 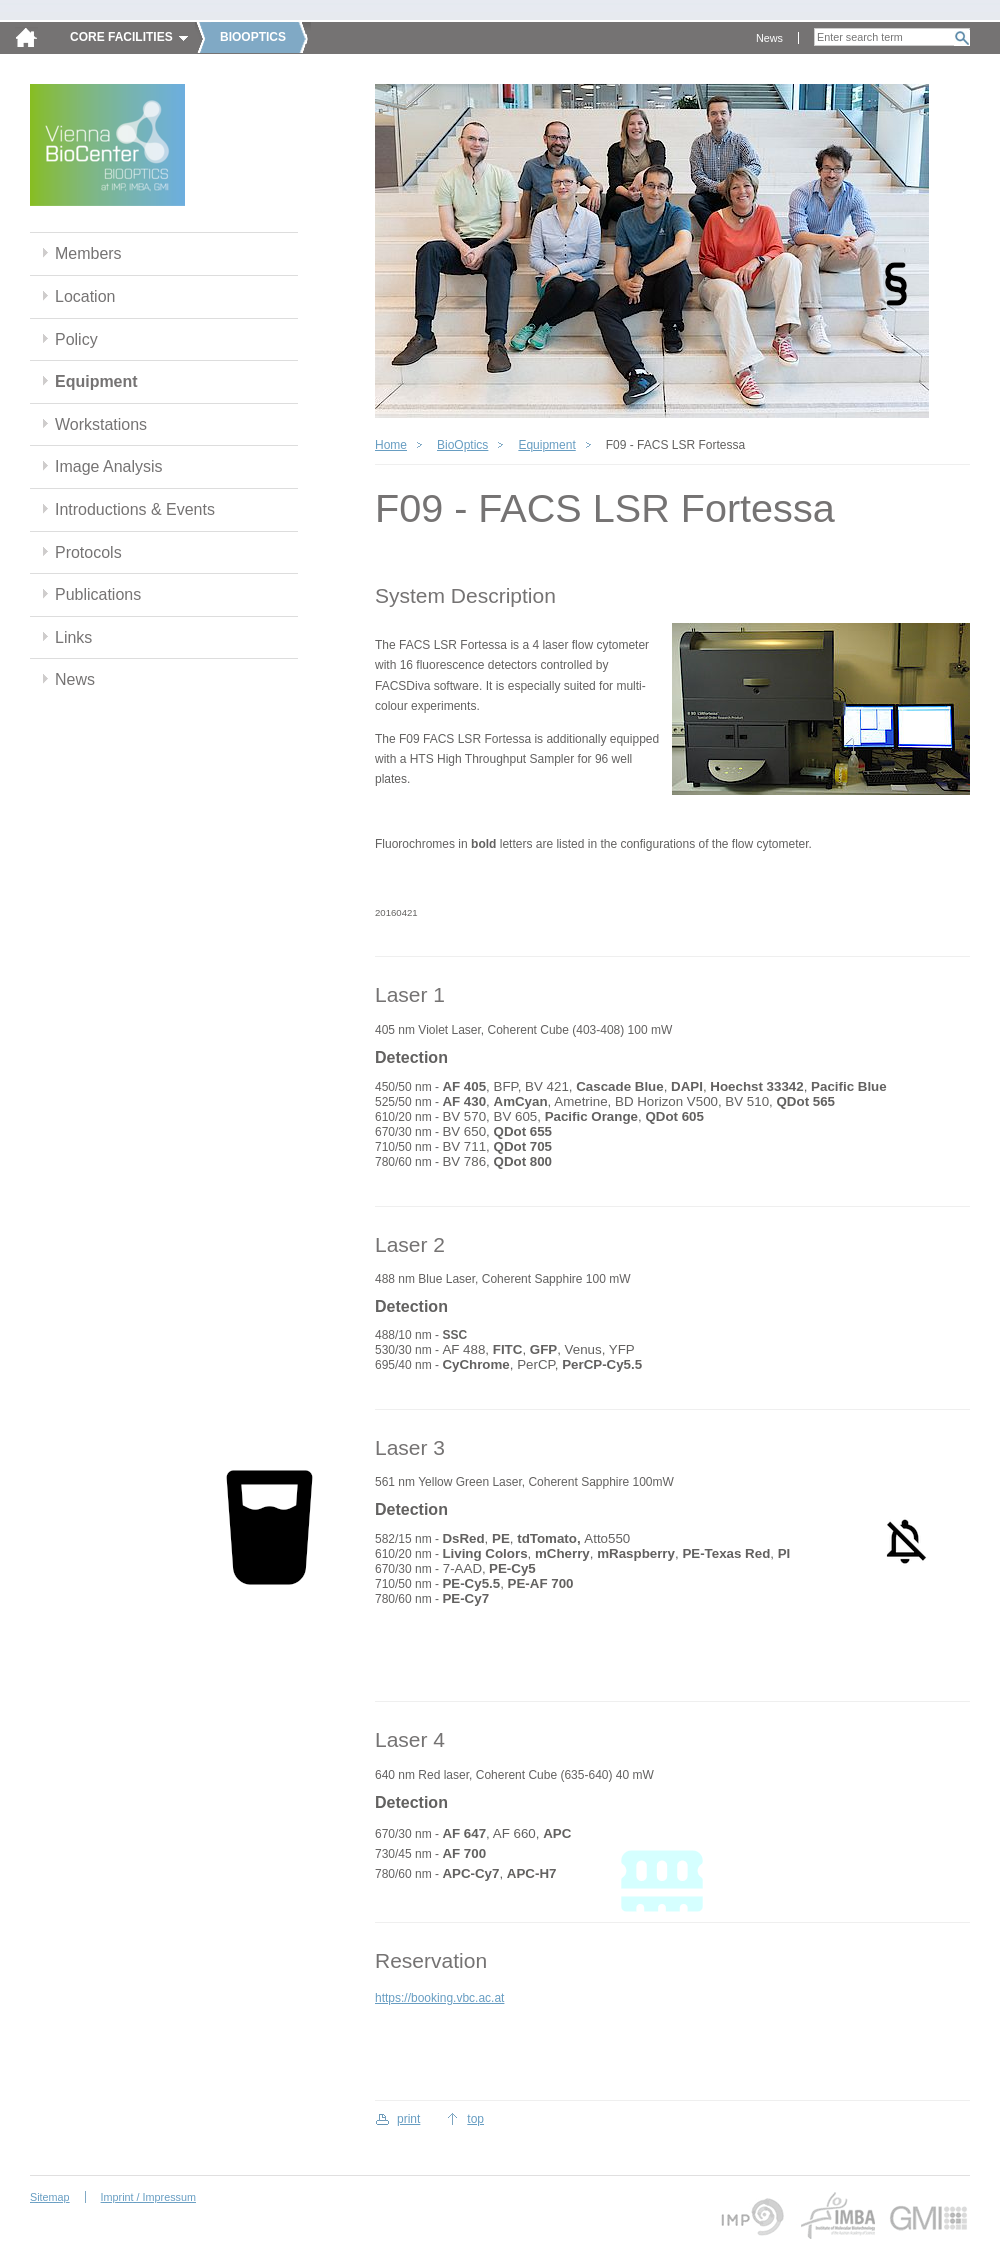 What do you see at coordinates (905, 1541) in the screenshot?
I see `mute notifications` at bounding box center [905, 1541].